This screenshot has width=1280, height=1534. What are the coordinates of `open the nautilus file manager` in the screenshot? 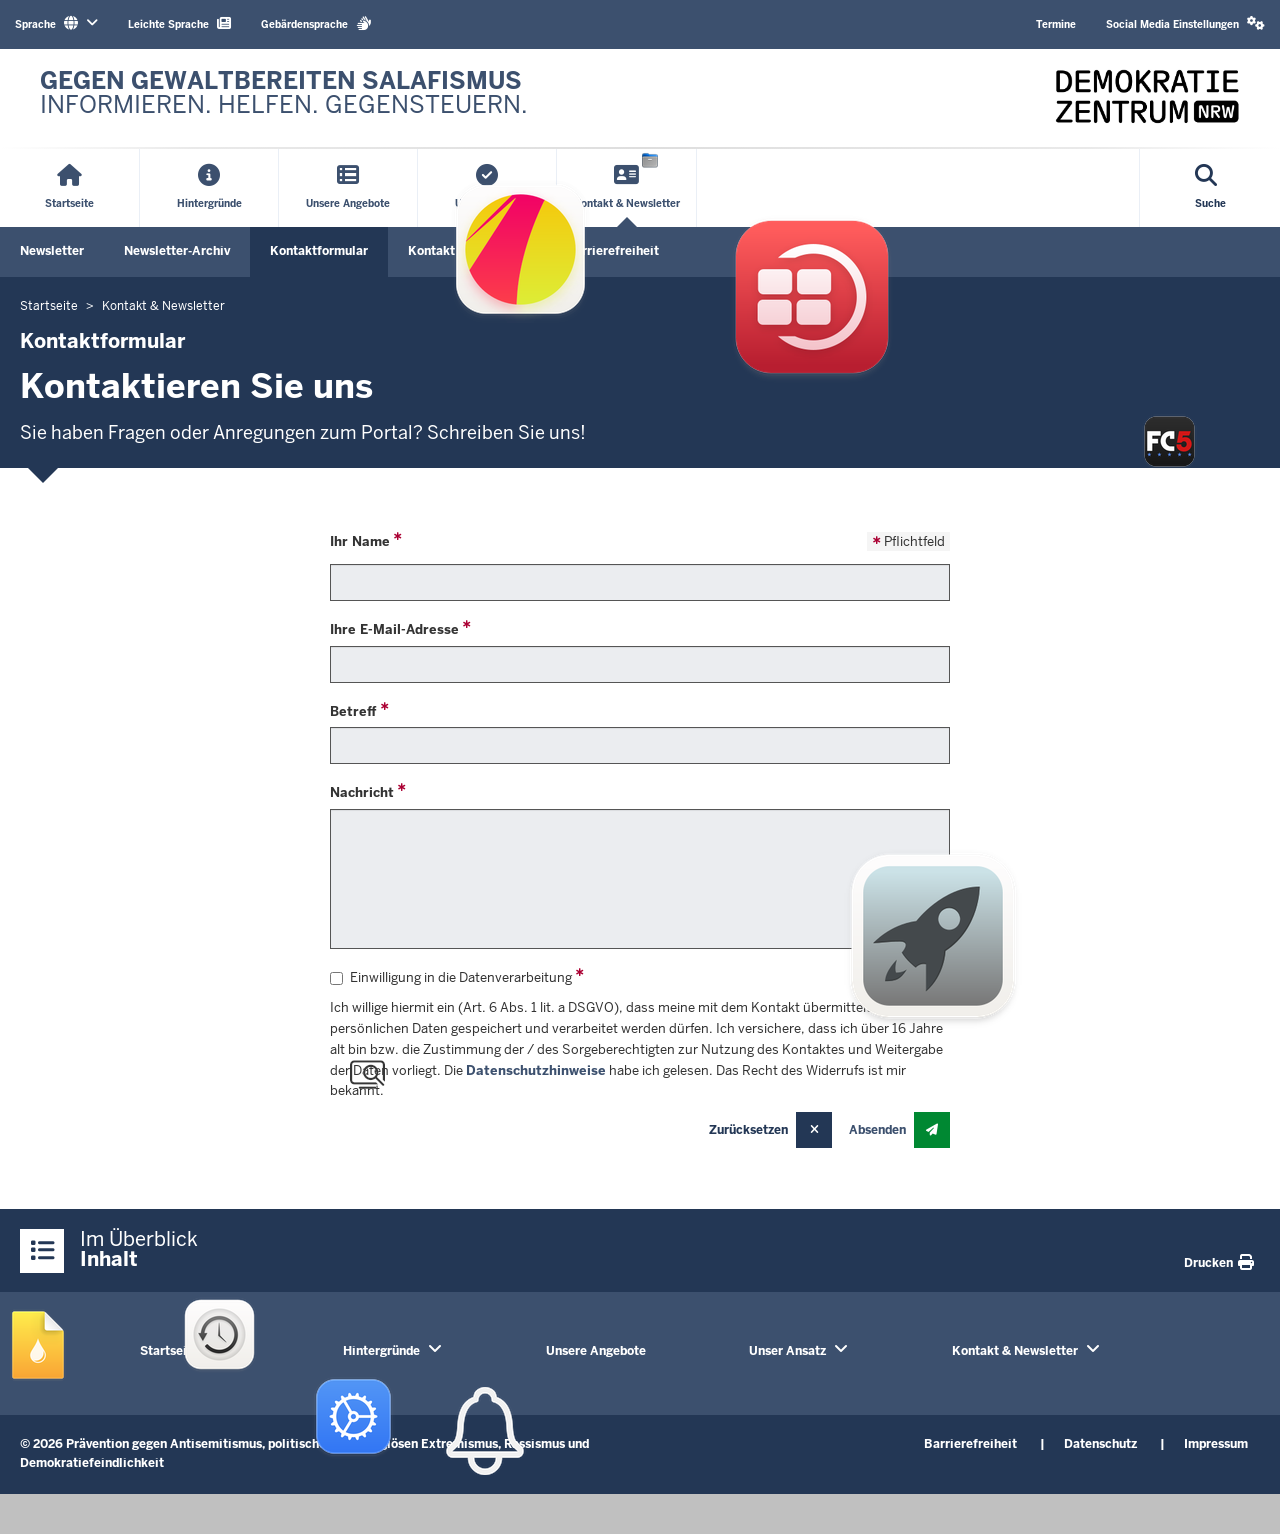 It's located at (650, 160).